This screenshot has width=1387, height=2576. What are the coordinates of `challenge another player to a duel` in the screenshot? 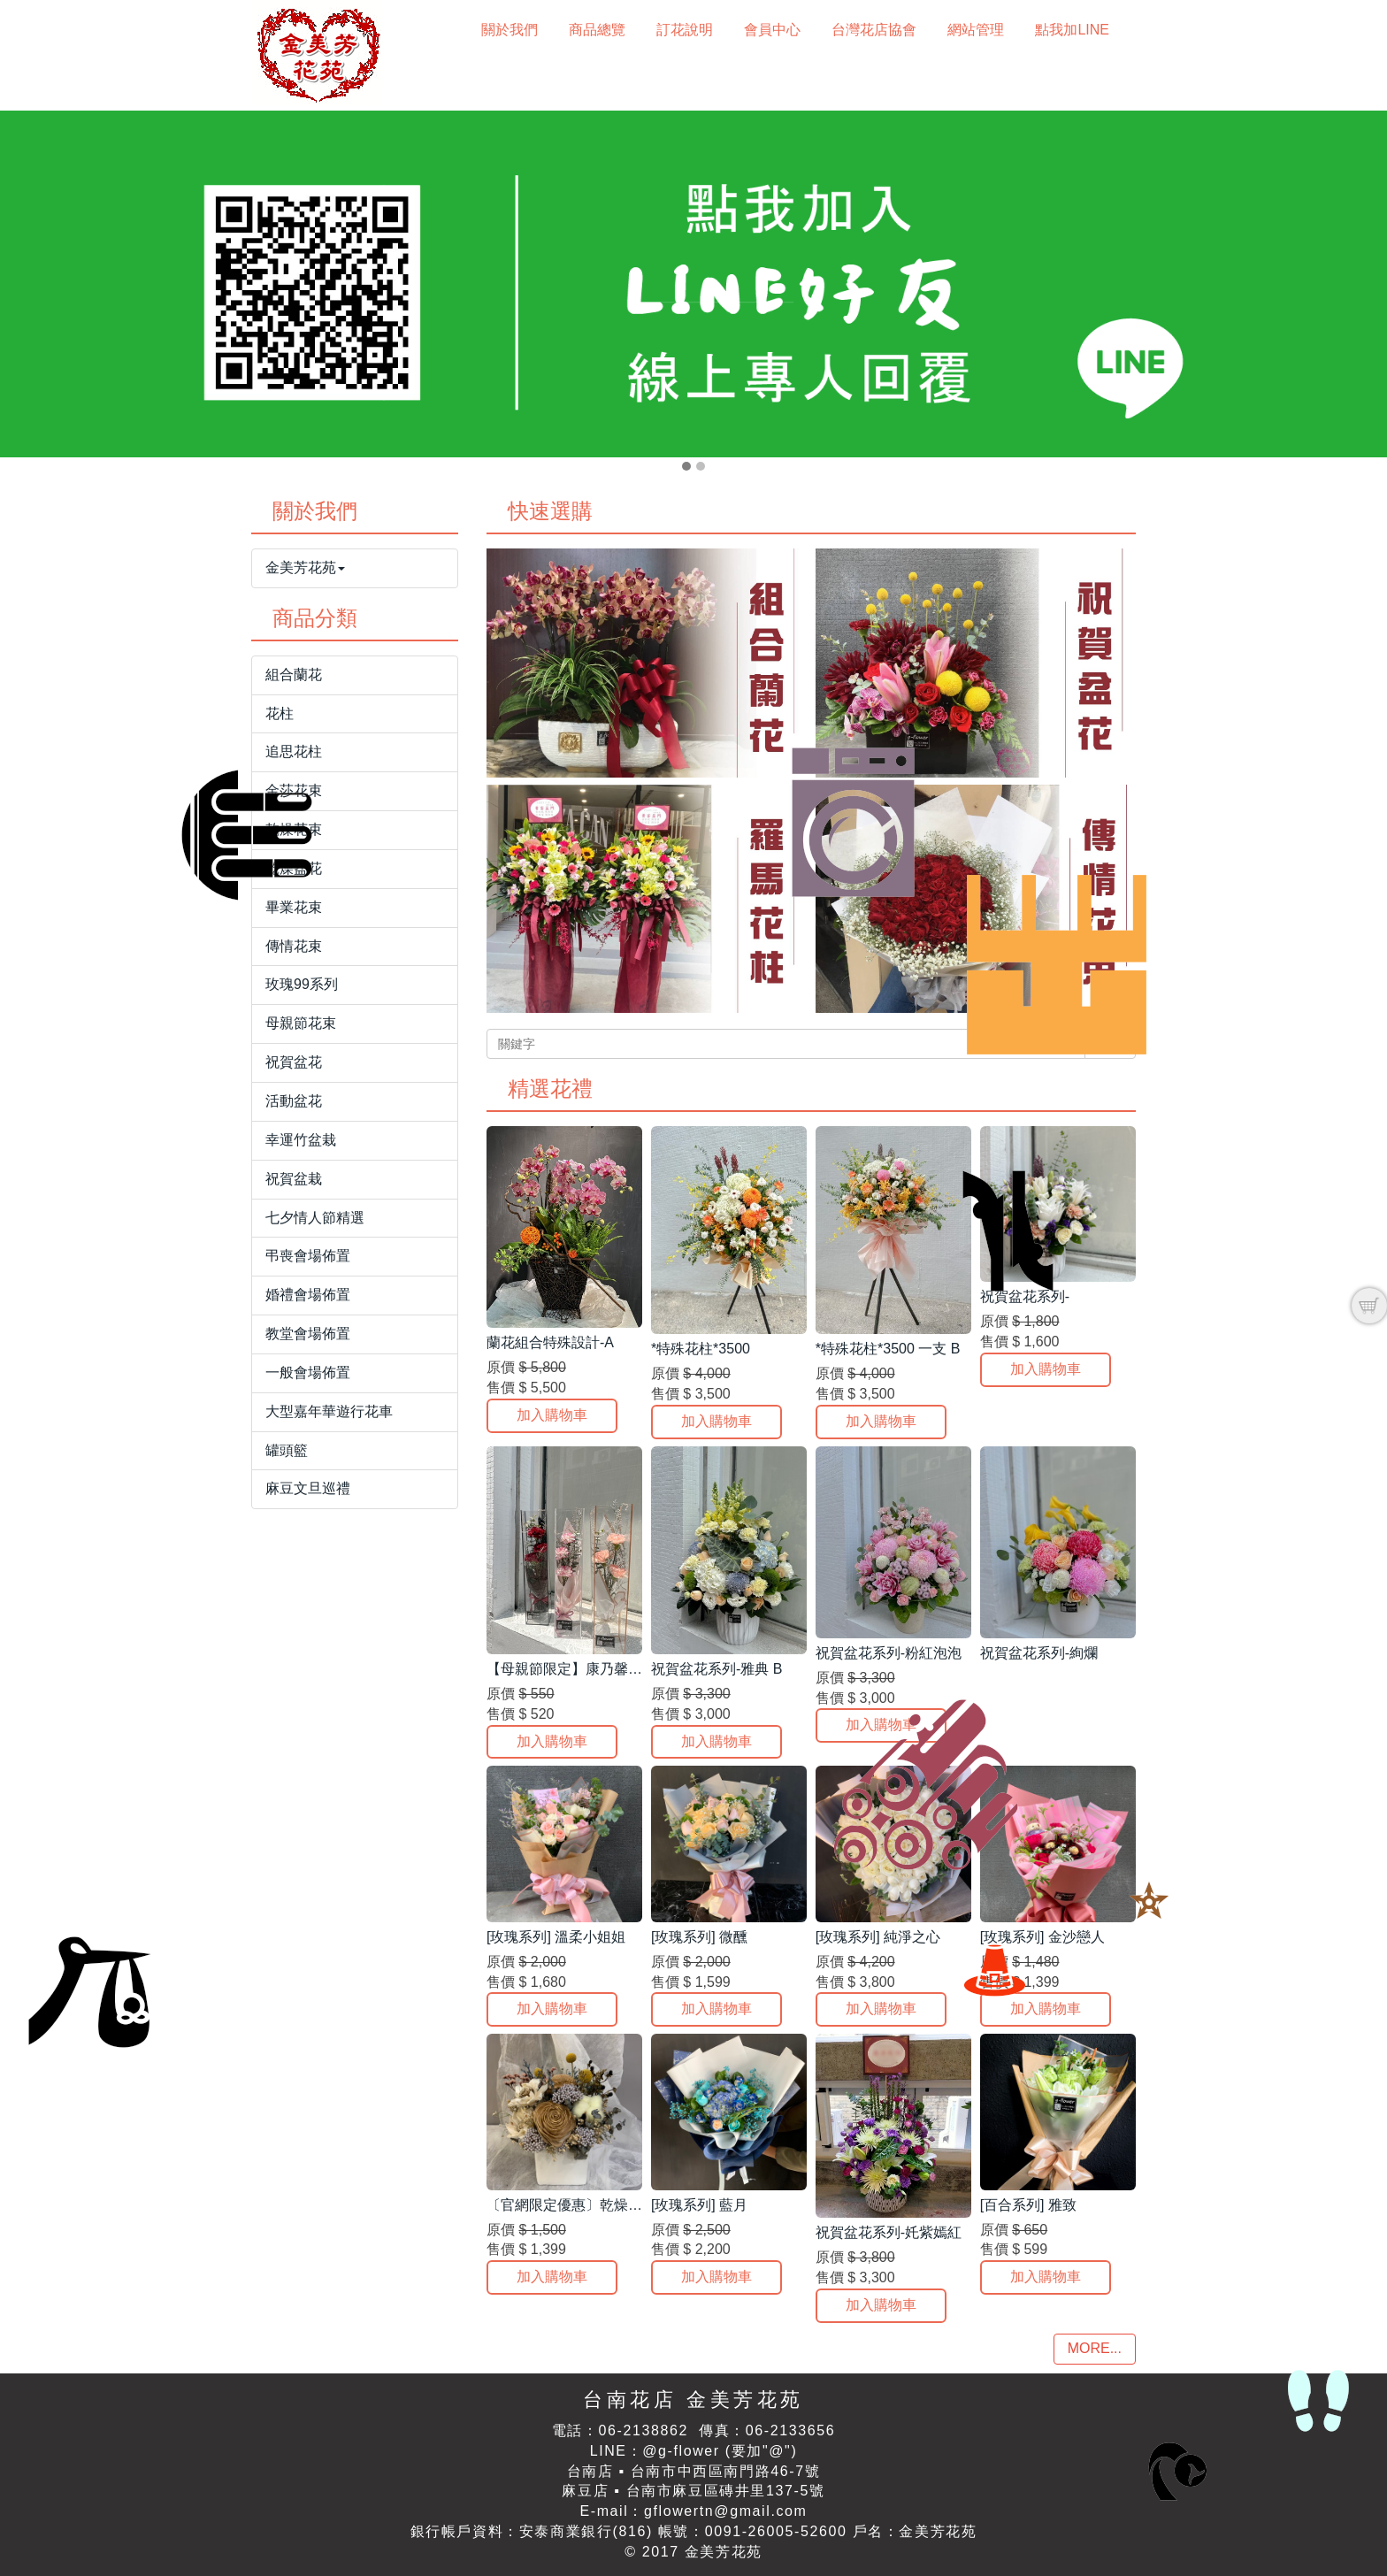 It's located at (1008, 1230).